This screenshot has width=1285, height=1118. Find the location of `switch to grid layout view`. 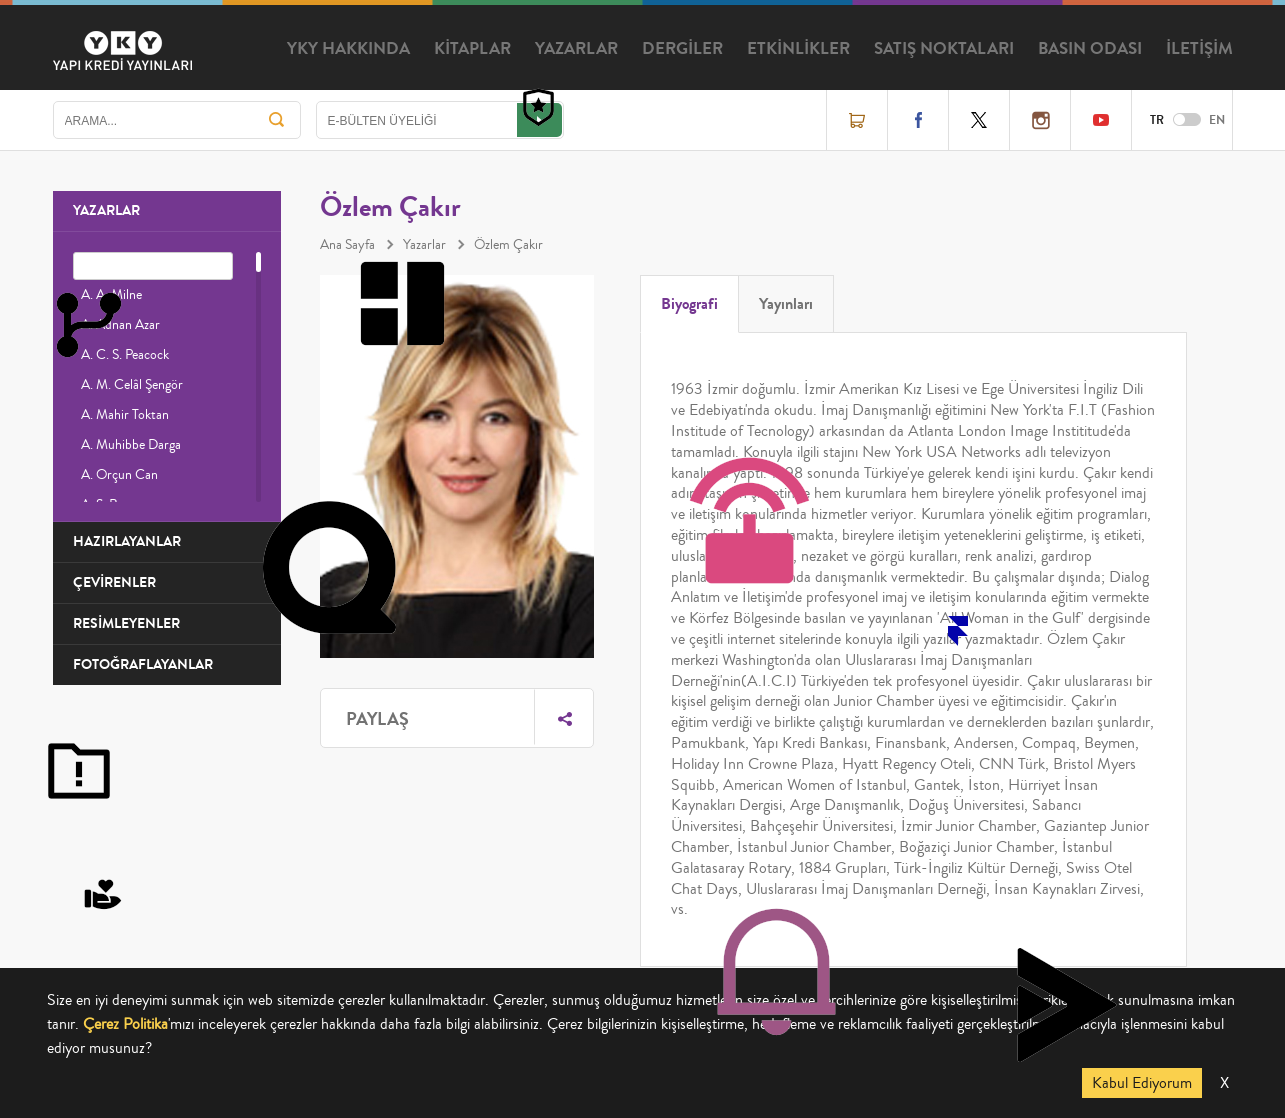

switch to grid layout view is located at coordinates (402, 303).